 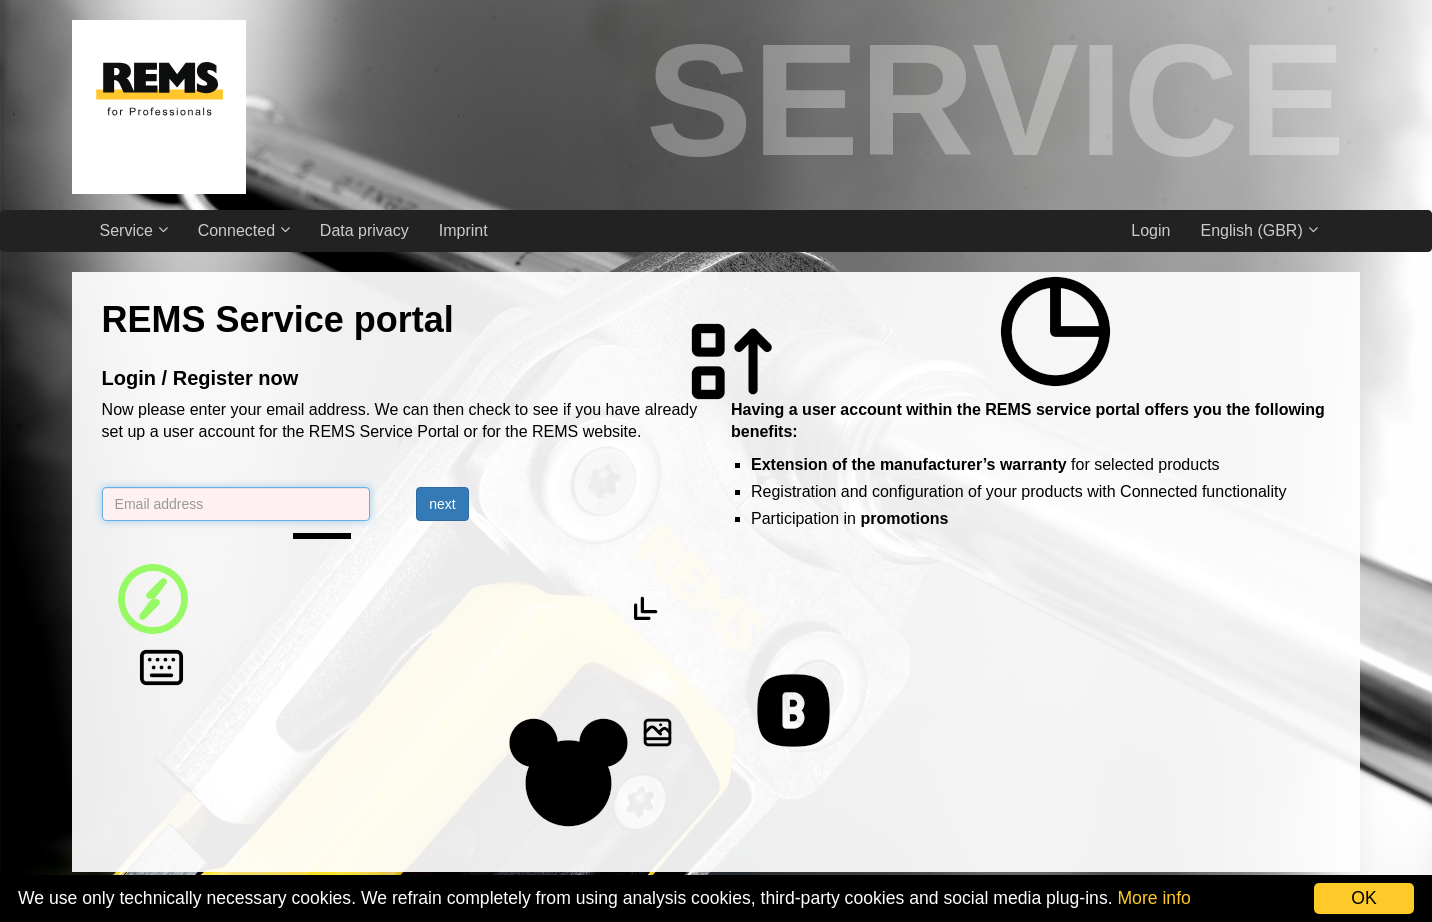 I want to click on socket.io library or real-time websocket connection, so click(x=153, y=599).